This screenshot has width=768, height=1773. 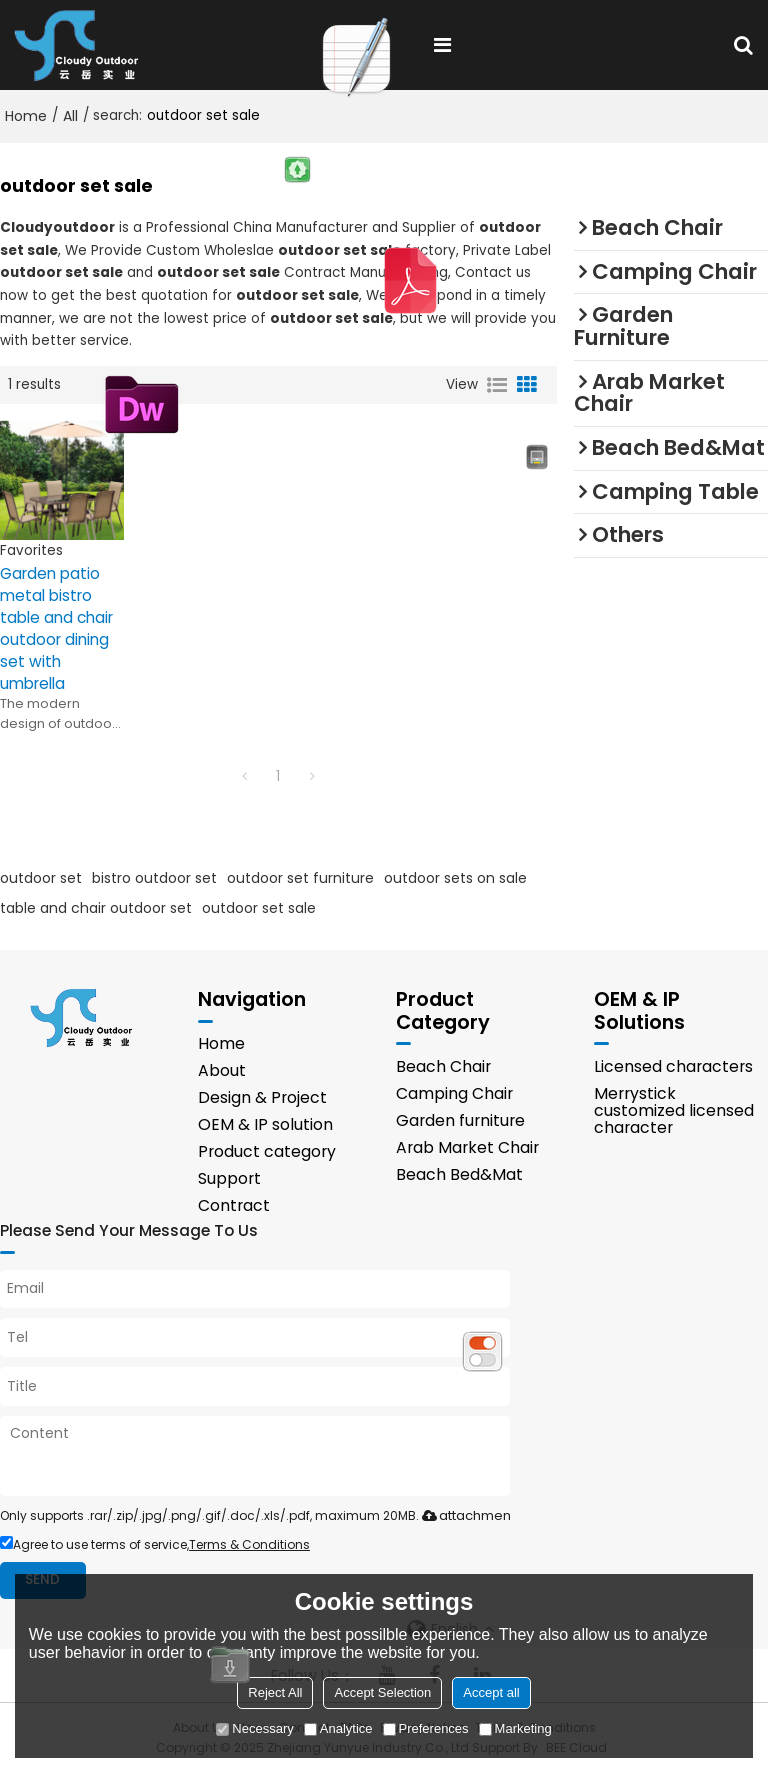 What do you see at coordinates (537, 457) in the screenshot?
I see `sega genesis/32x rom file` at bounding box center [537, 457].